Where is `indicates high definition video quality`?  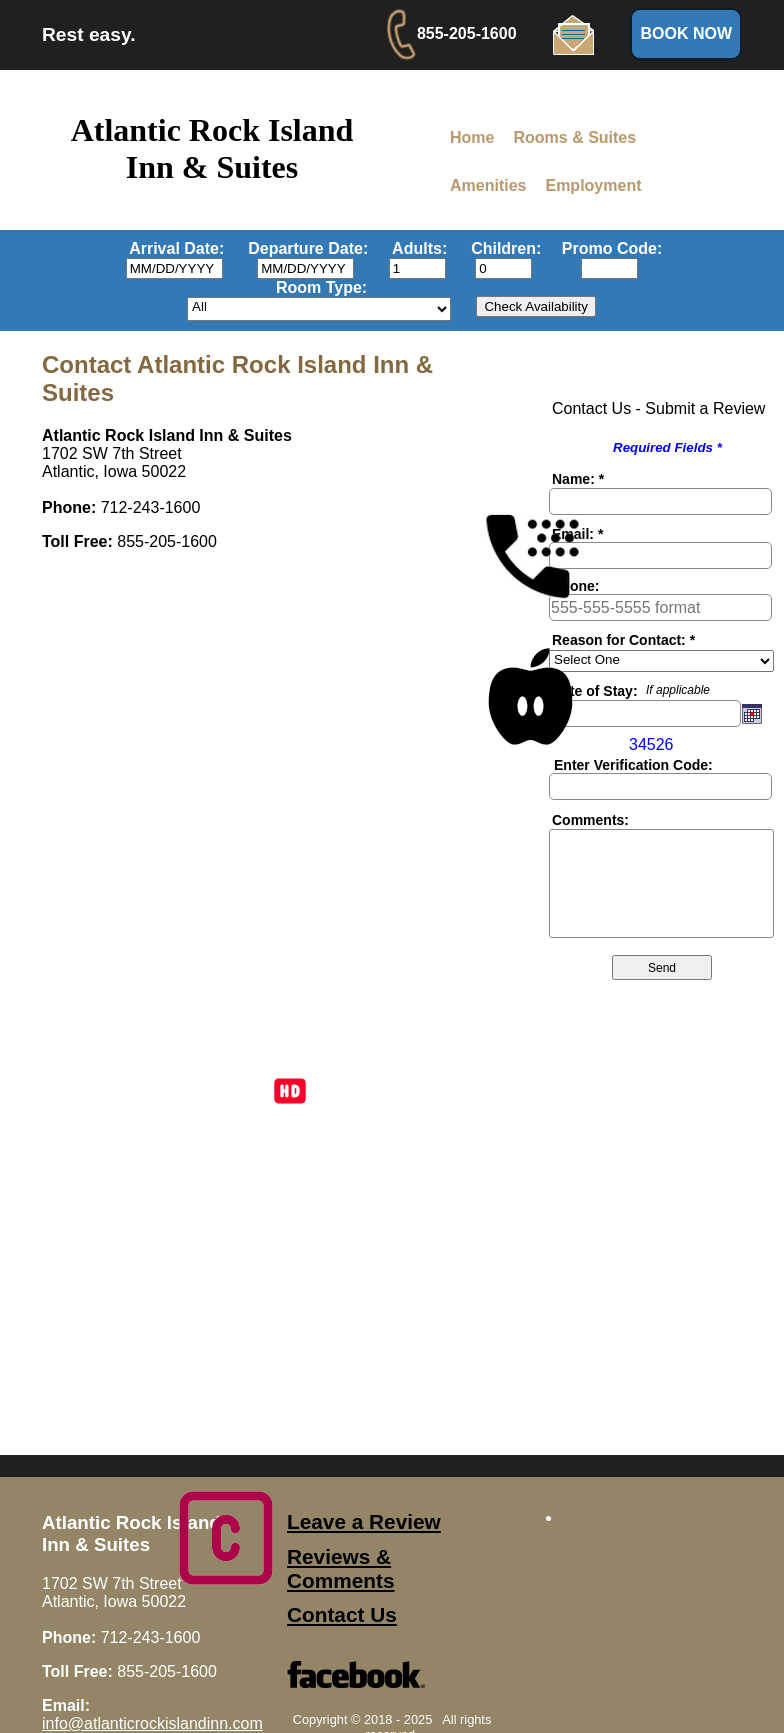
indicates high definition video quality is located at coordinates (290, 1091).